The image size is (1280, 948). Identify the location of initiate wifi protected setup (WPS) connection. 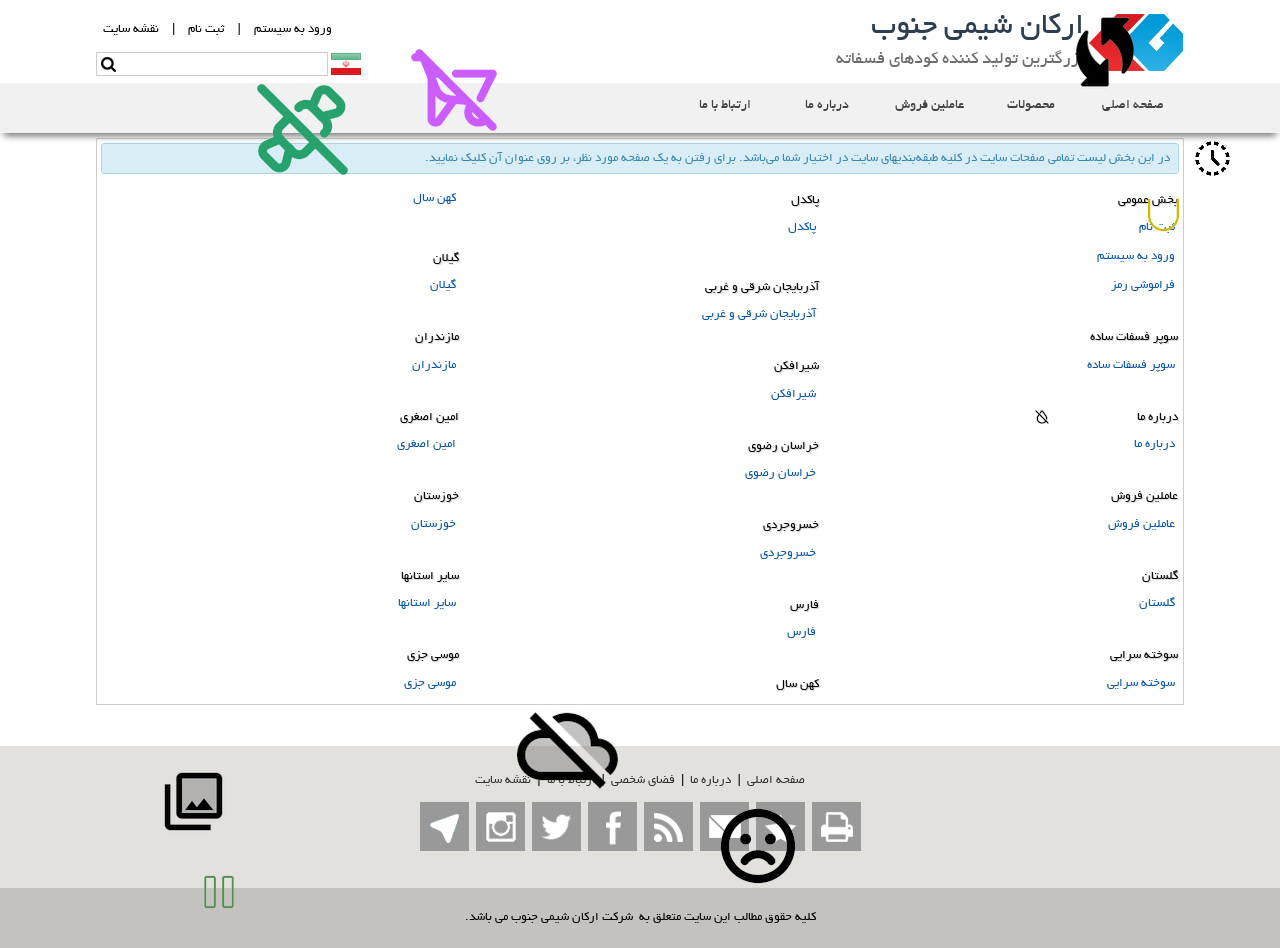
(1105, 52).